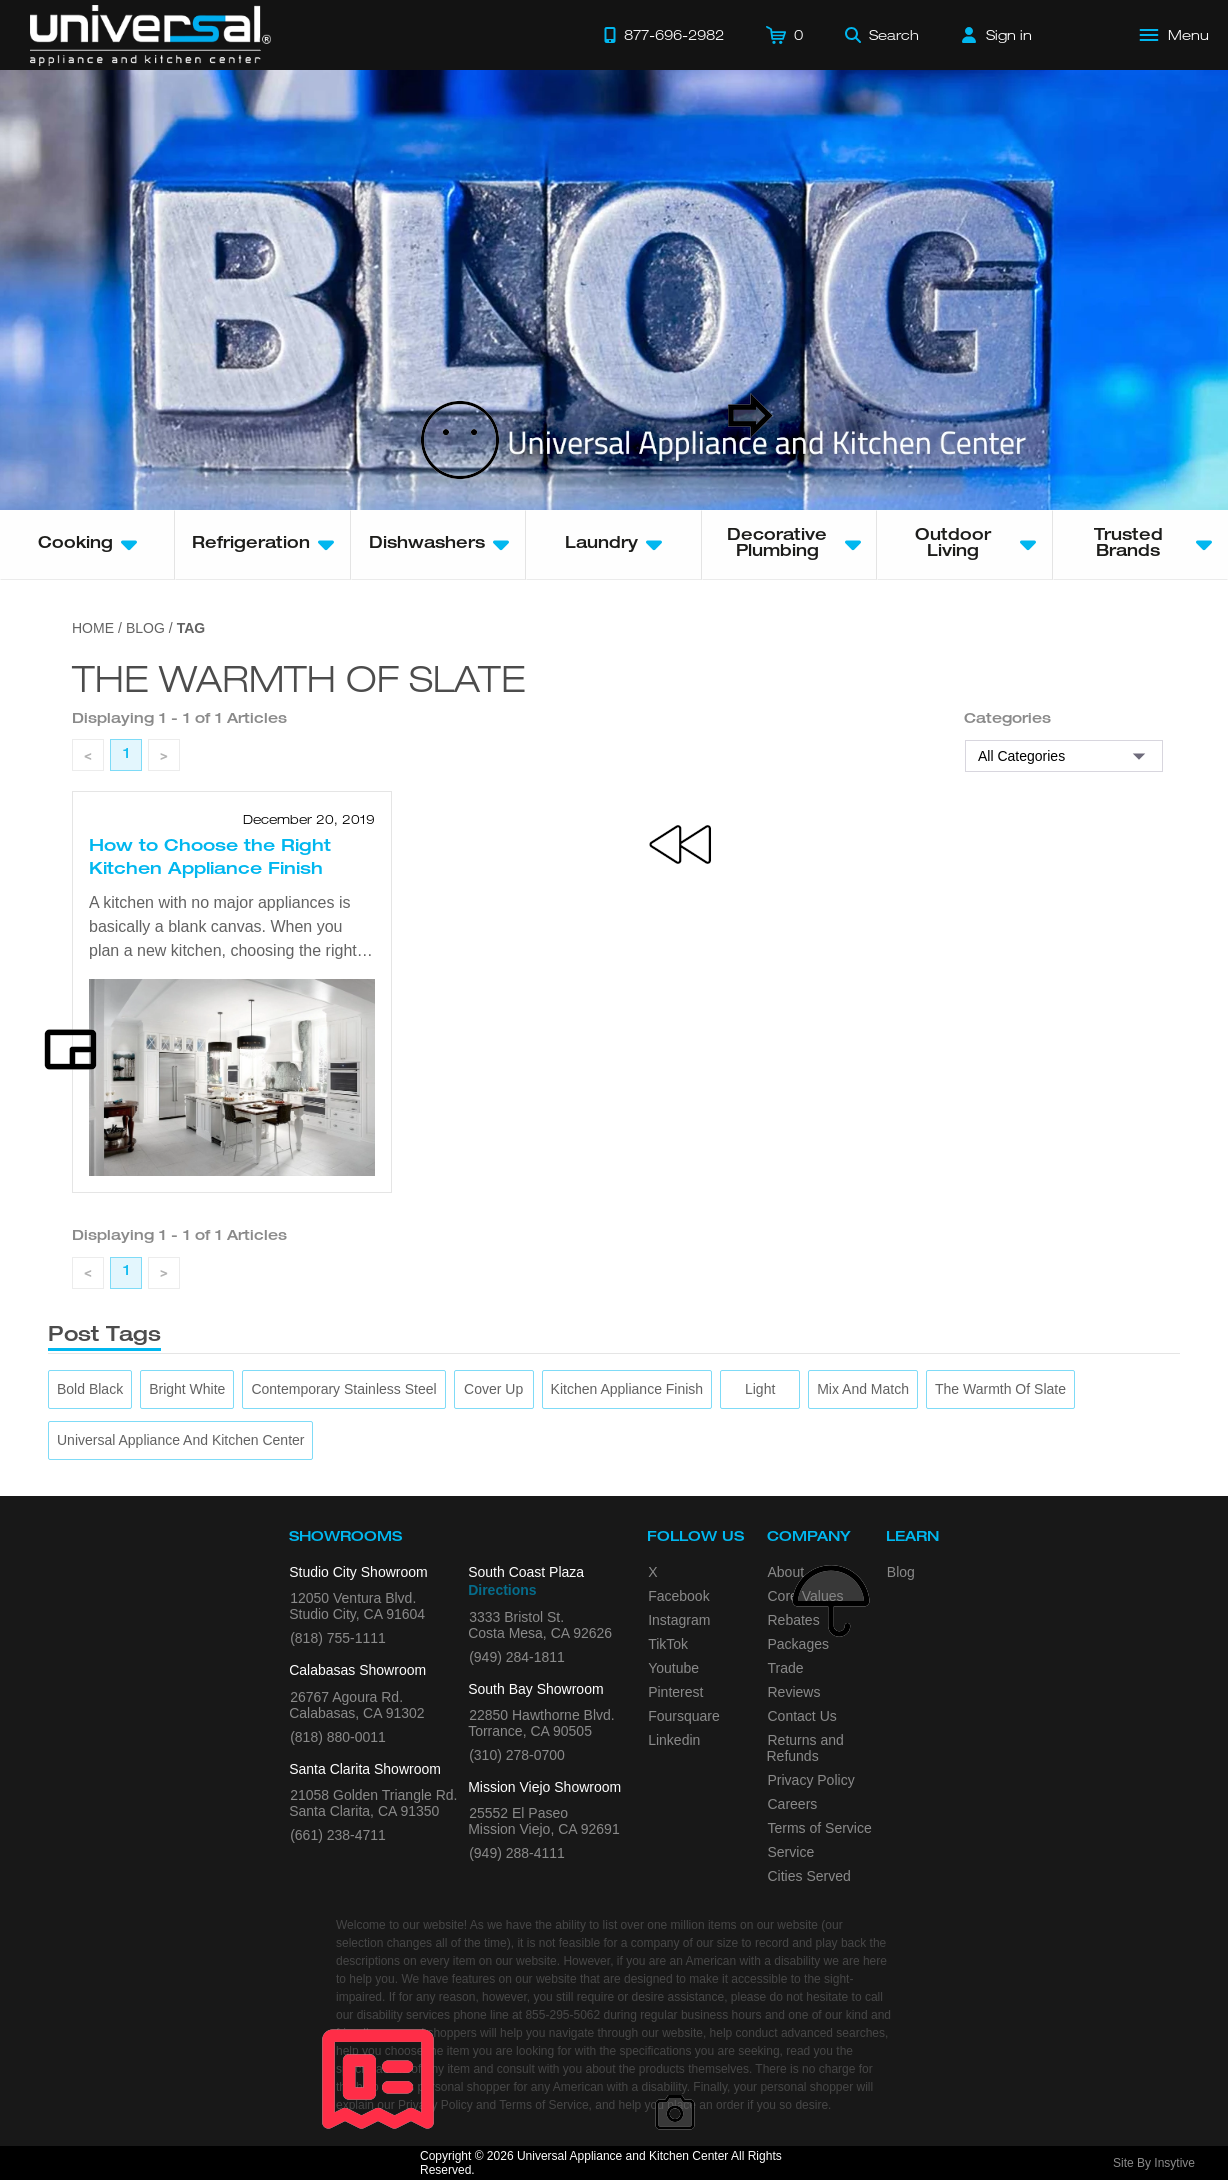  I want to click on forward an email or message, so click(750, 415).